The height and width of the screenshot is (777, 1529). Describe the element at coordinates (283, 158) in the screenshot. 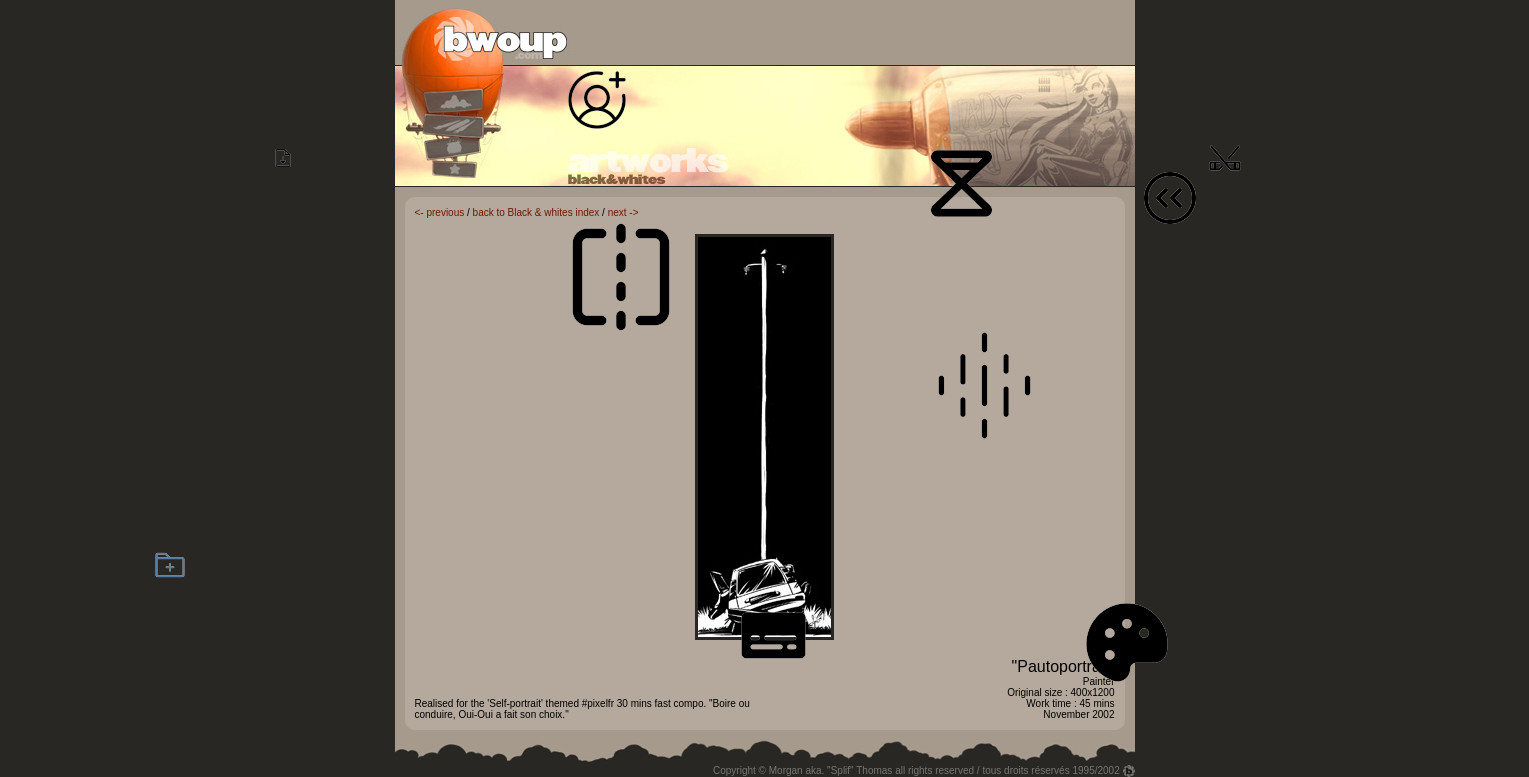

I see `download a file` at that location.